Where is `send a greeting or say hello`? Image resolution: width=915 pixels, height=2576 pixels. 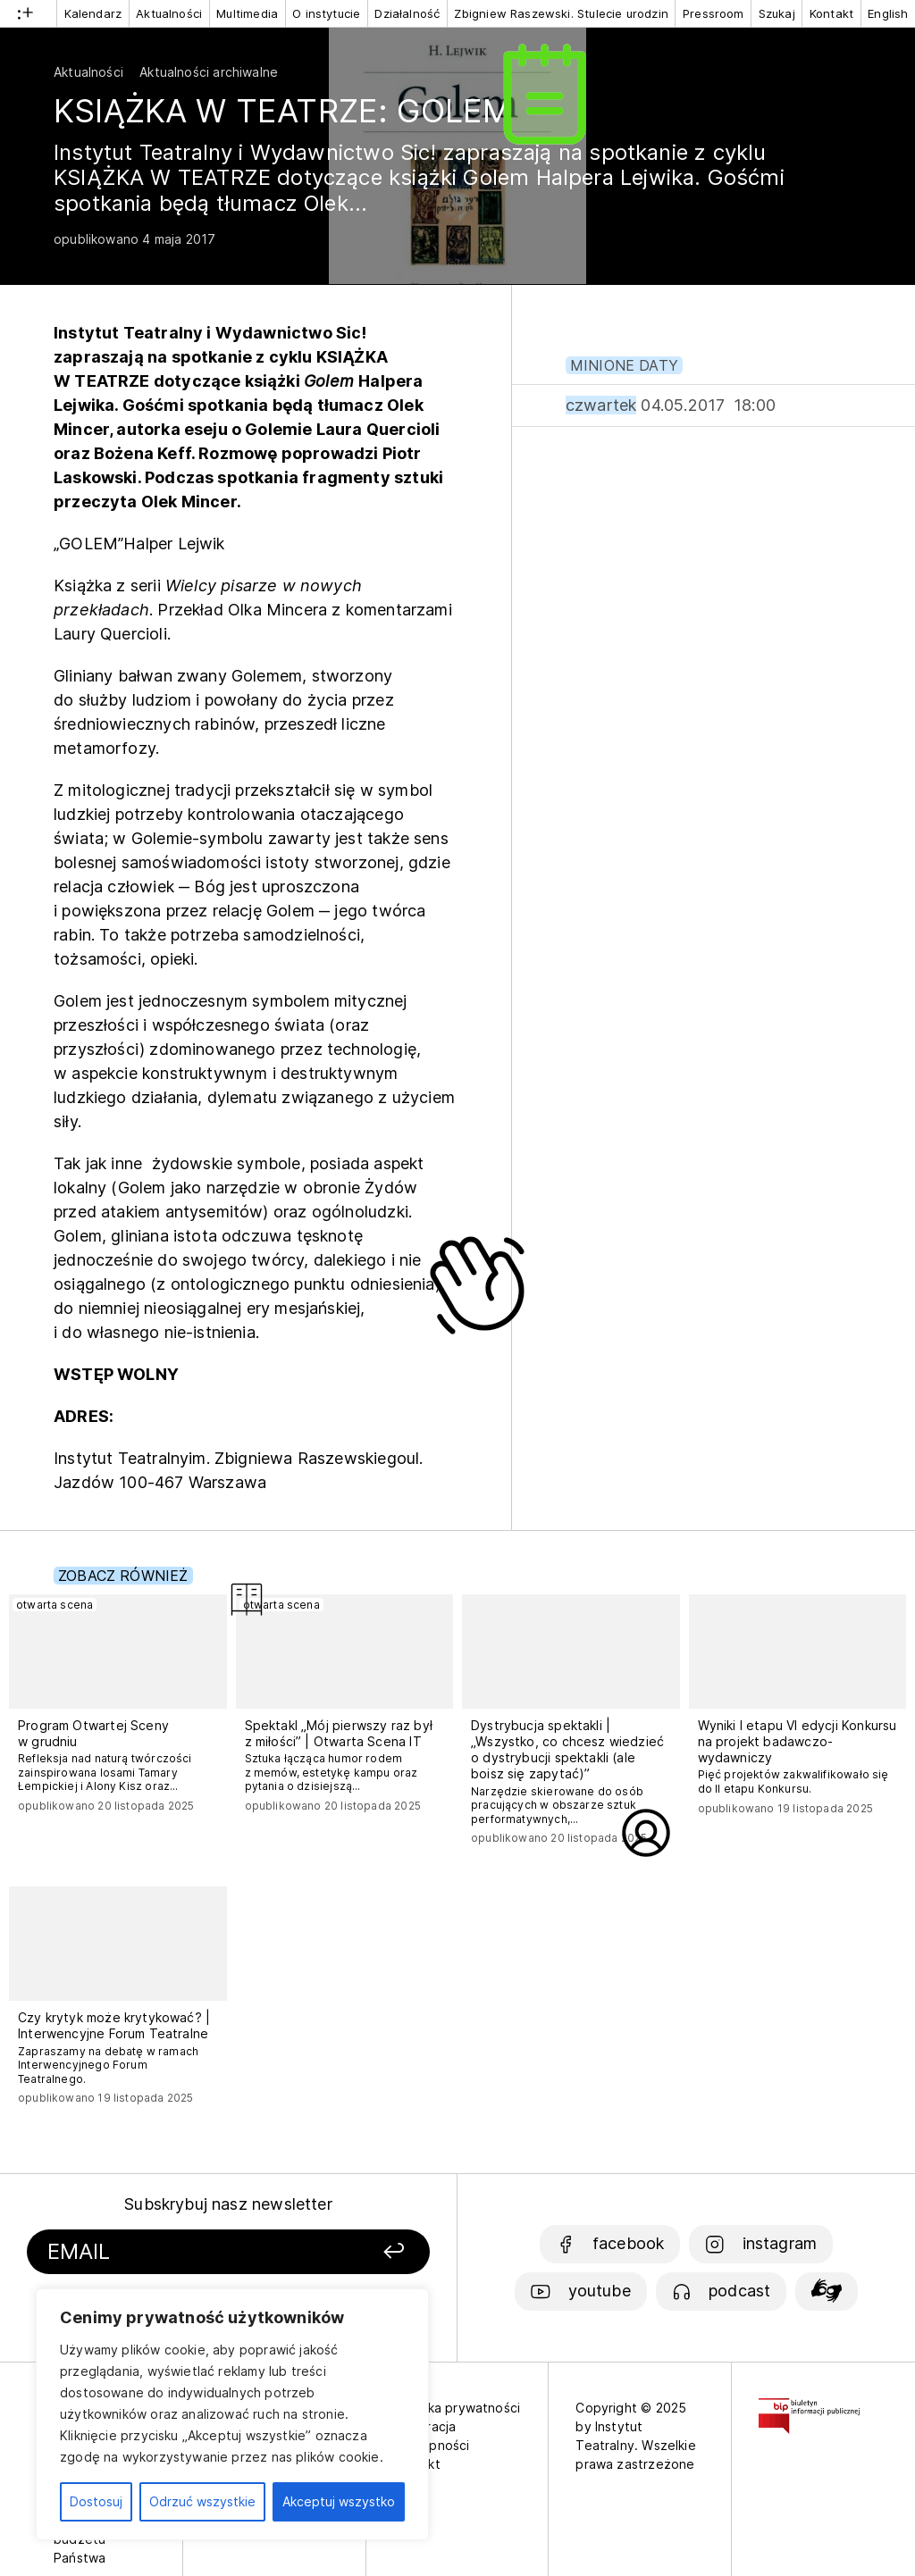 send a greeting or say hello is located at coordinates (477, 1284).